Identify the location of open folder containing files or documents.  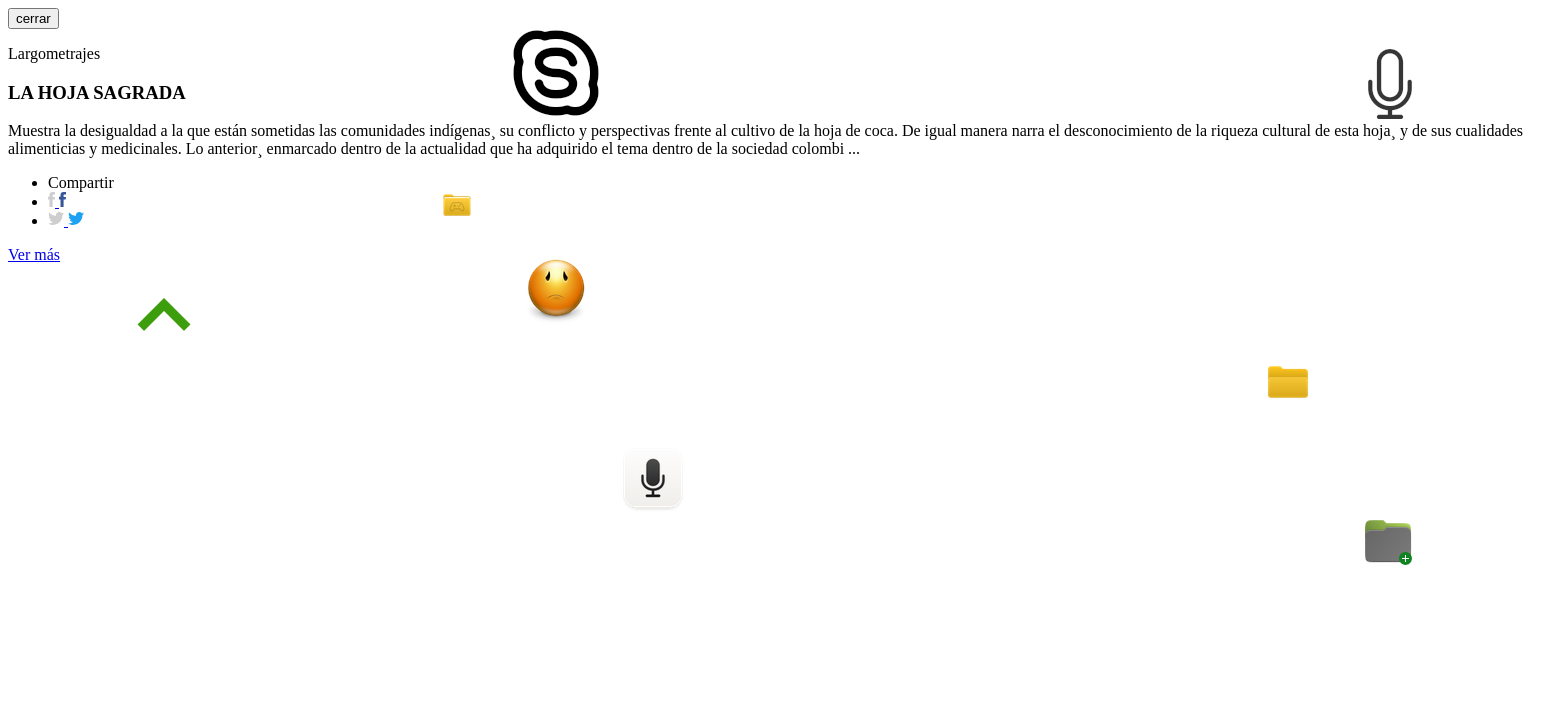
(1288, 382).